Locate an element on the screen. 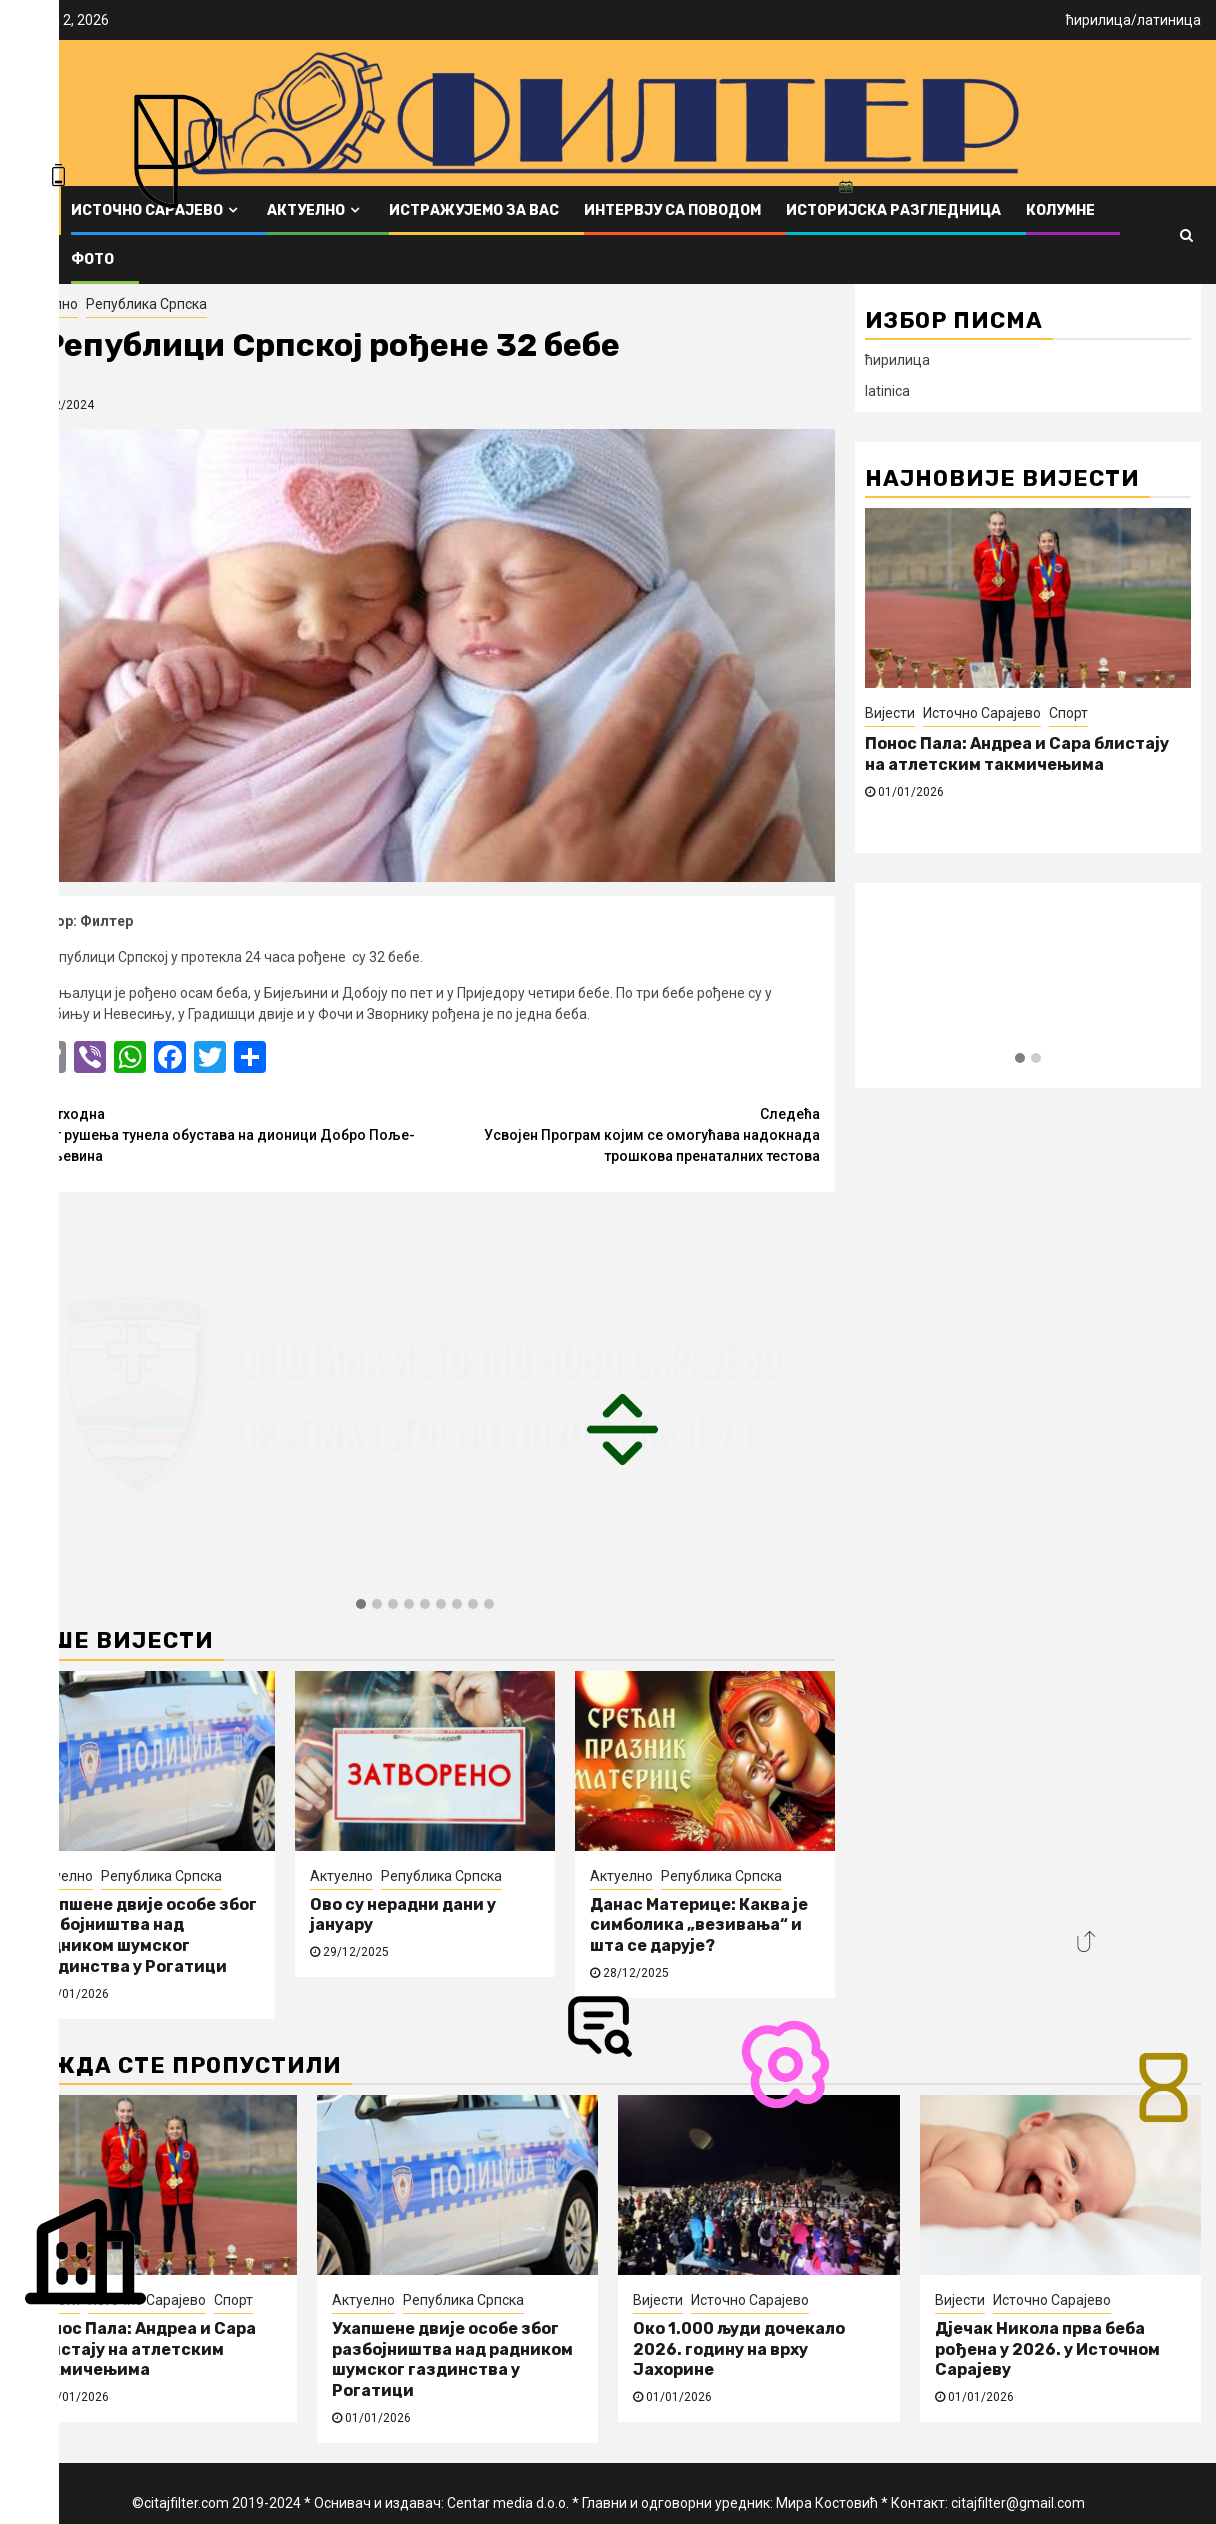 This screenshot has height=2524, width=1216. search through your messages is located at coordinates (598, 2023).